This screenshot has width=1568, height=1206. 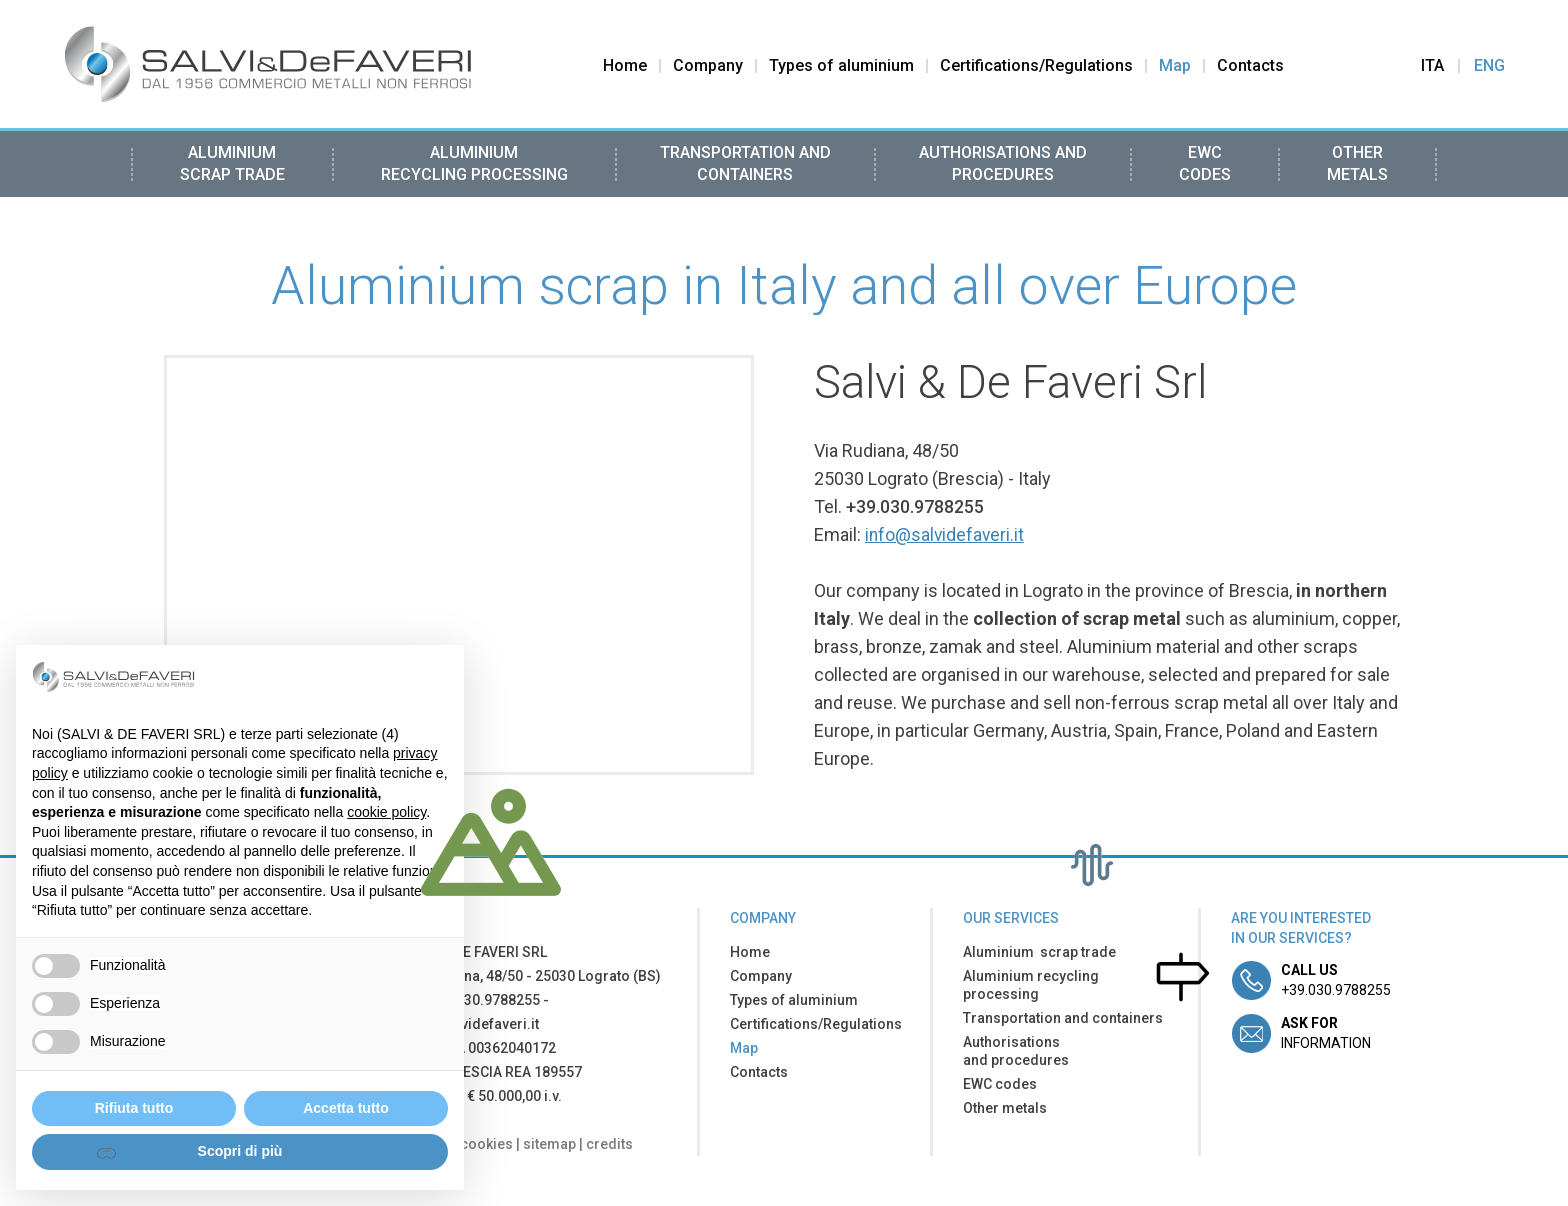 What do you see at coordinates (106, 1153) in the screenshot?
I see `access virtual reality or AR settings` at bounding box center [106, 1153].